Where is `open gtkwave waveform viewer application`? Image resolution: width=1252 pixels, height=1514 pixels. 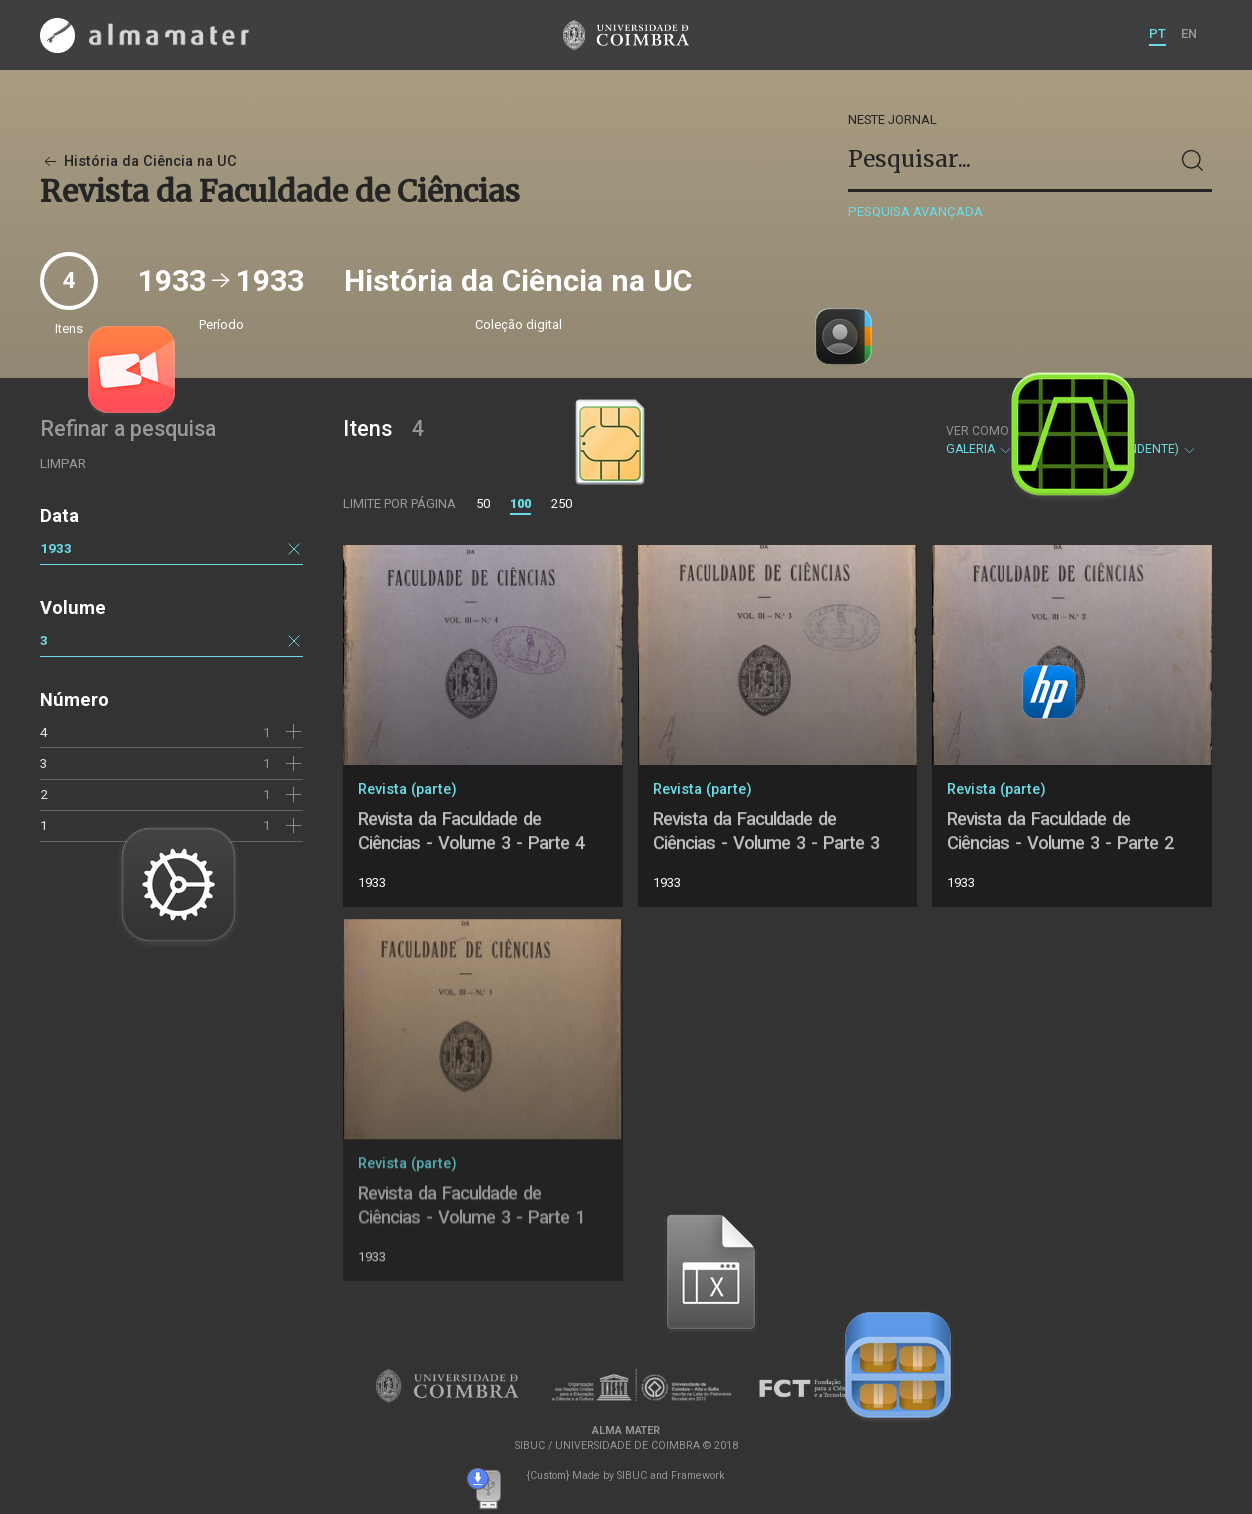 open gtkwave waveform viewer application is located at coordinates (1073, 434).